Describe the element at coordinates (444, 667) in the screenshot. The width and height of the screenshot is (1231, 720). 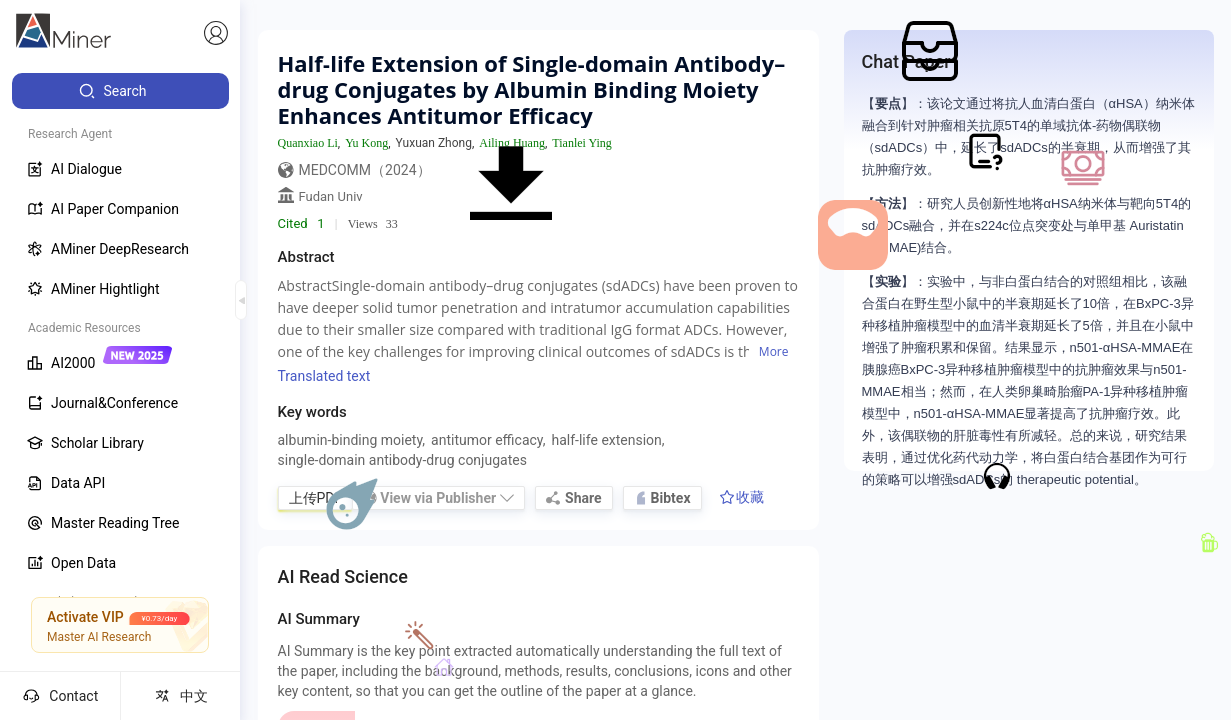
I see `navigate to home screen` at that location.